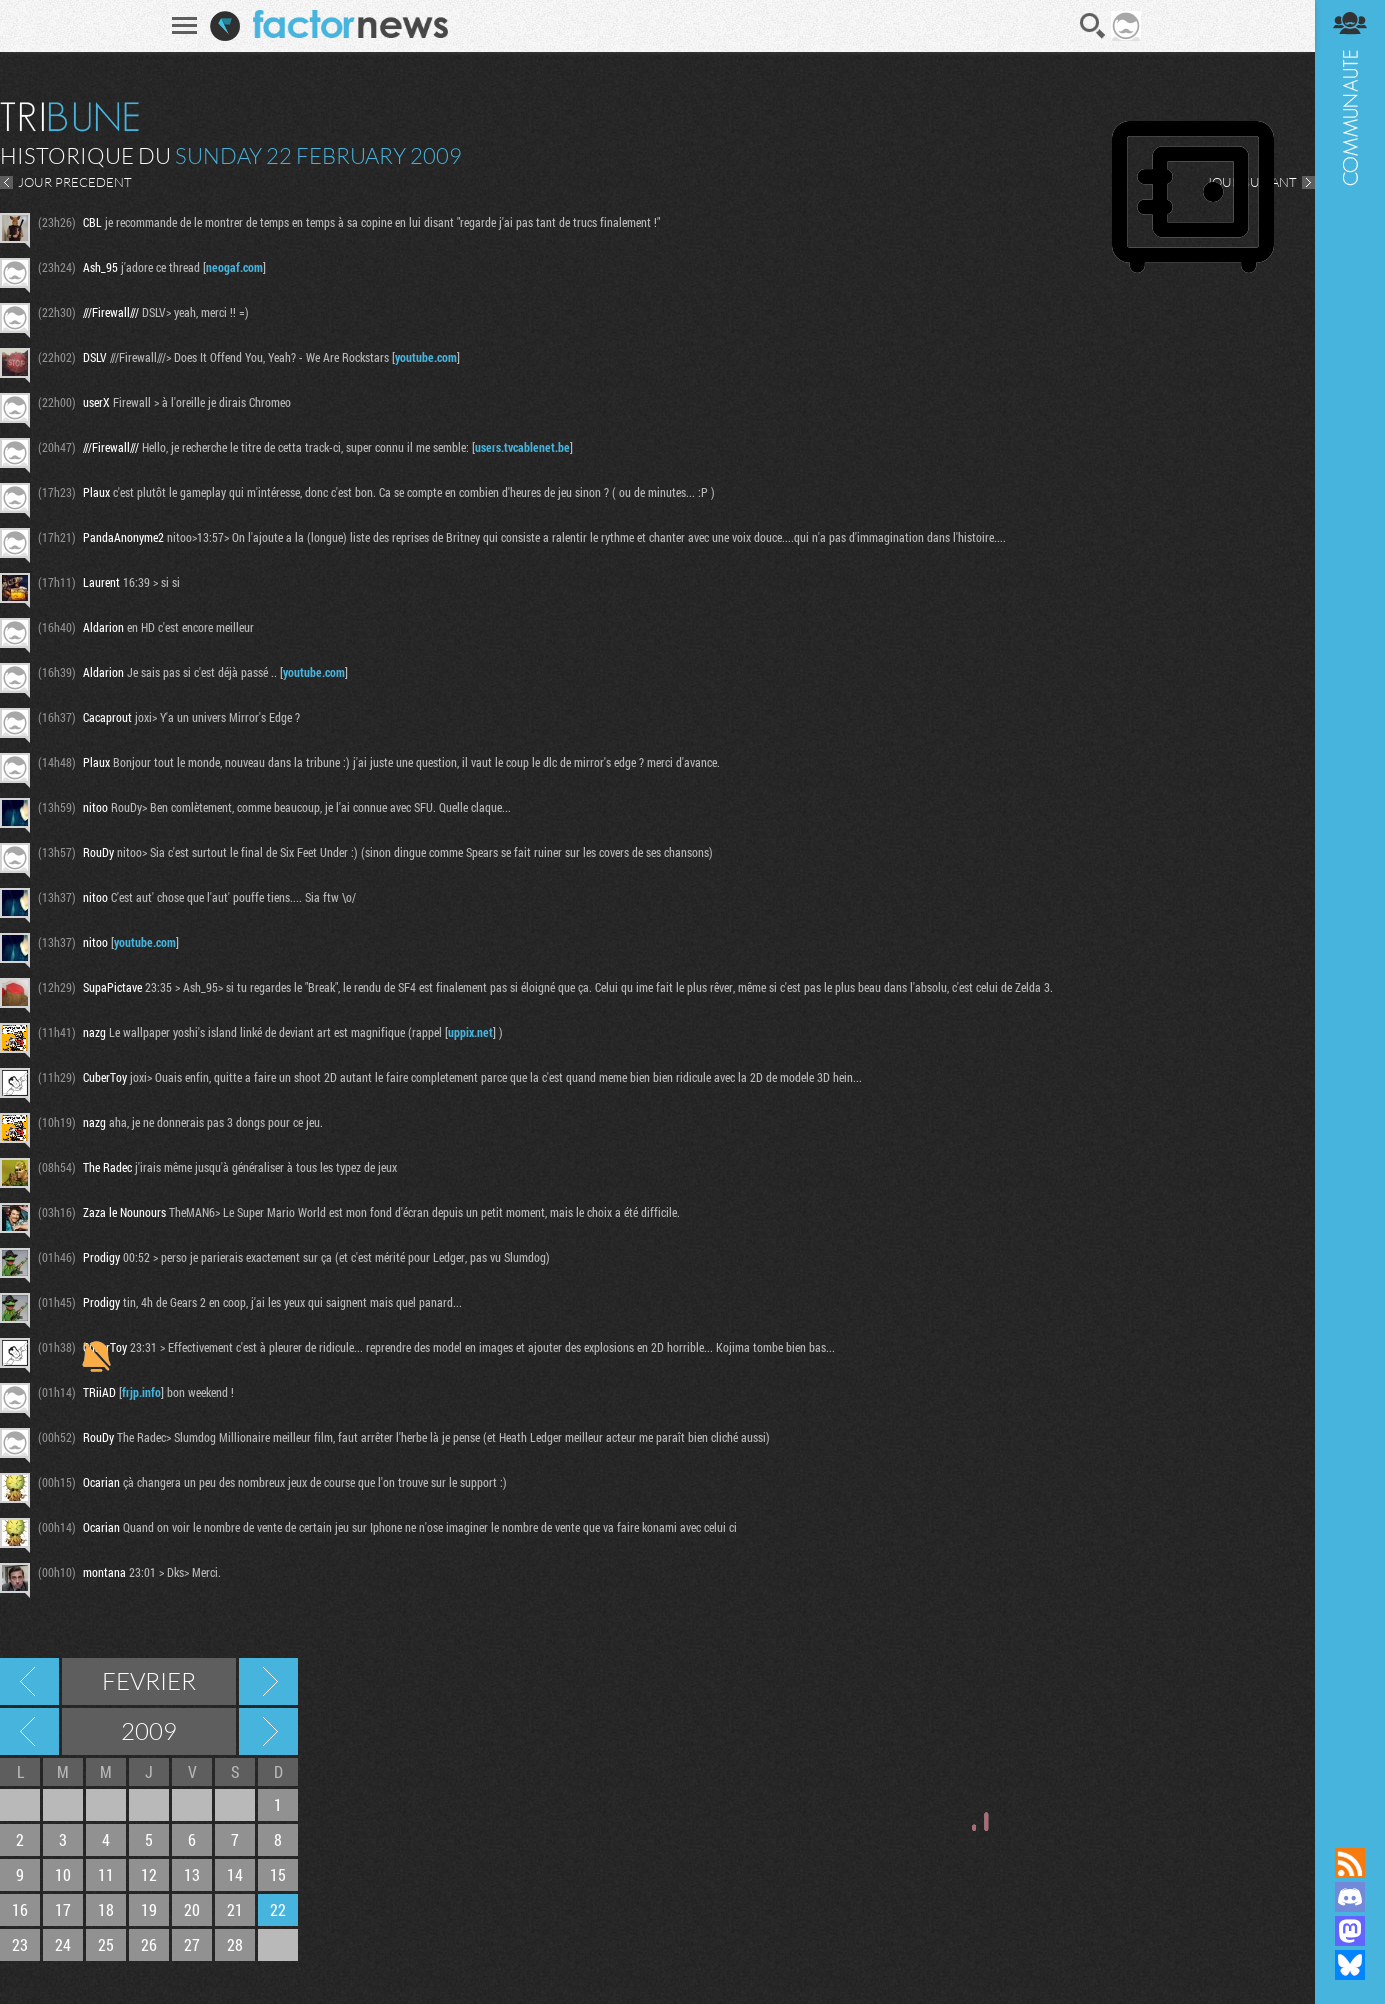 Image resolution: width=1385 pixels, height=2004 pixels. Describe the element at coordinates (1001, 1807) in the screenshot. I see `indicates weak cellular network signal` at that location.